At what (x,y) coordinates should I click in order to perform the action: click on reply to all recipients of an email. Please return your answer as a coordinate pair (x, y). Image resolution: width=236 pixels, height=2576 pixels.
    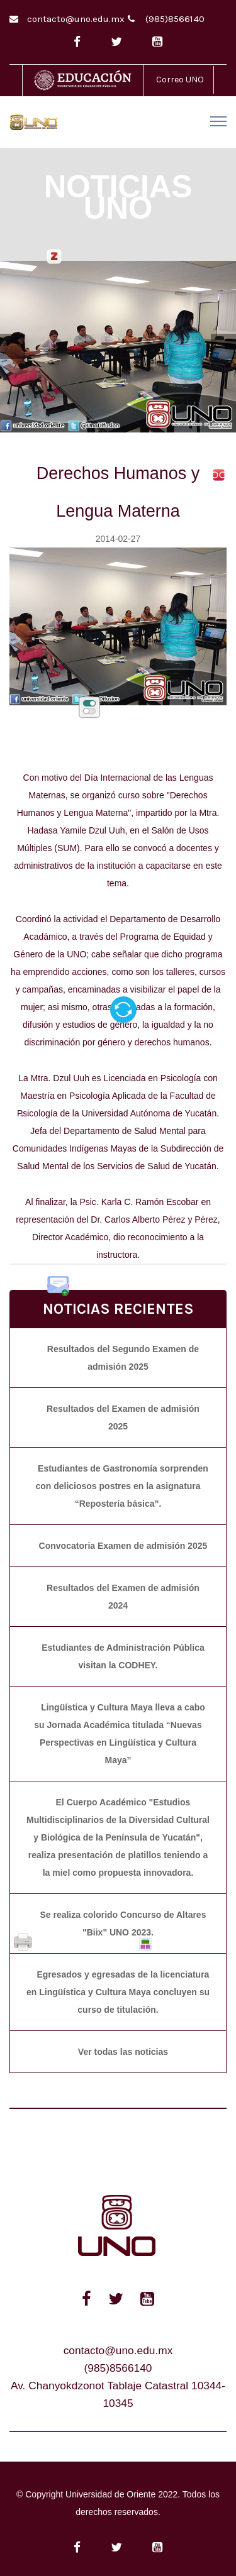
    Looking at the image, I should click on (24, 1115).